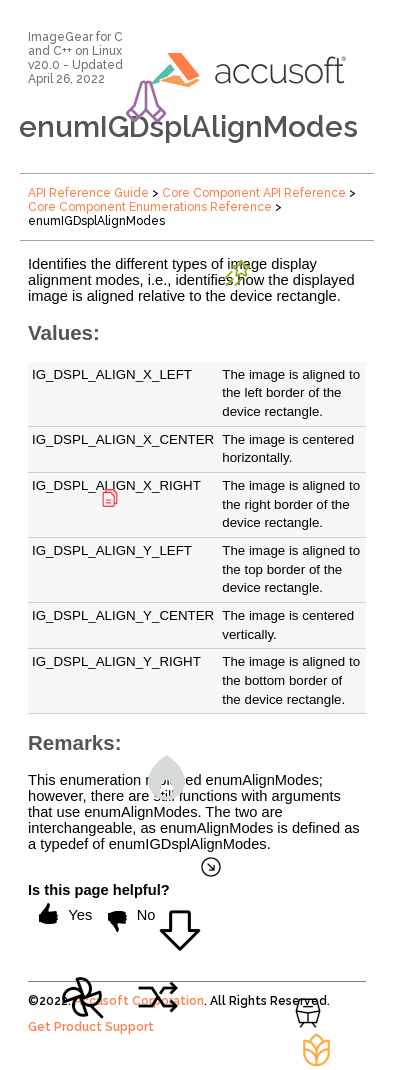  What do you see at coordinates (166, 778) in the screenshot?
I see `indicates trending or hot content` at bounding box center [166, 778].